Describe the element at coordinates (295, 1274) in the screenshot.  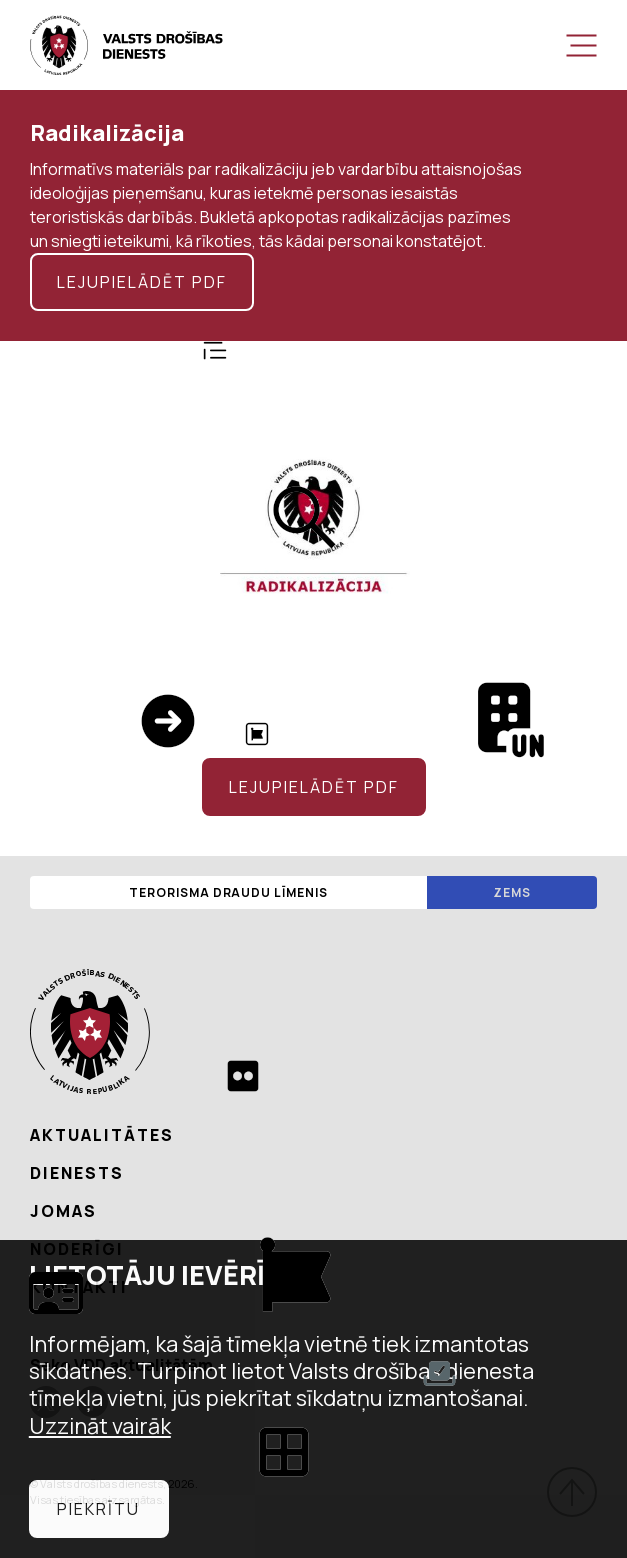
I see `Font Awesome brand logo` at that location.